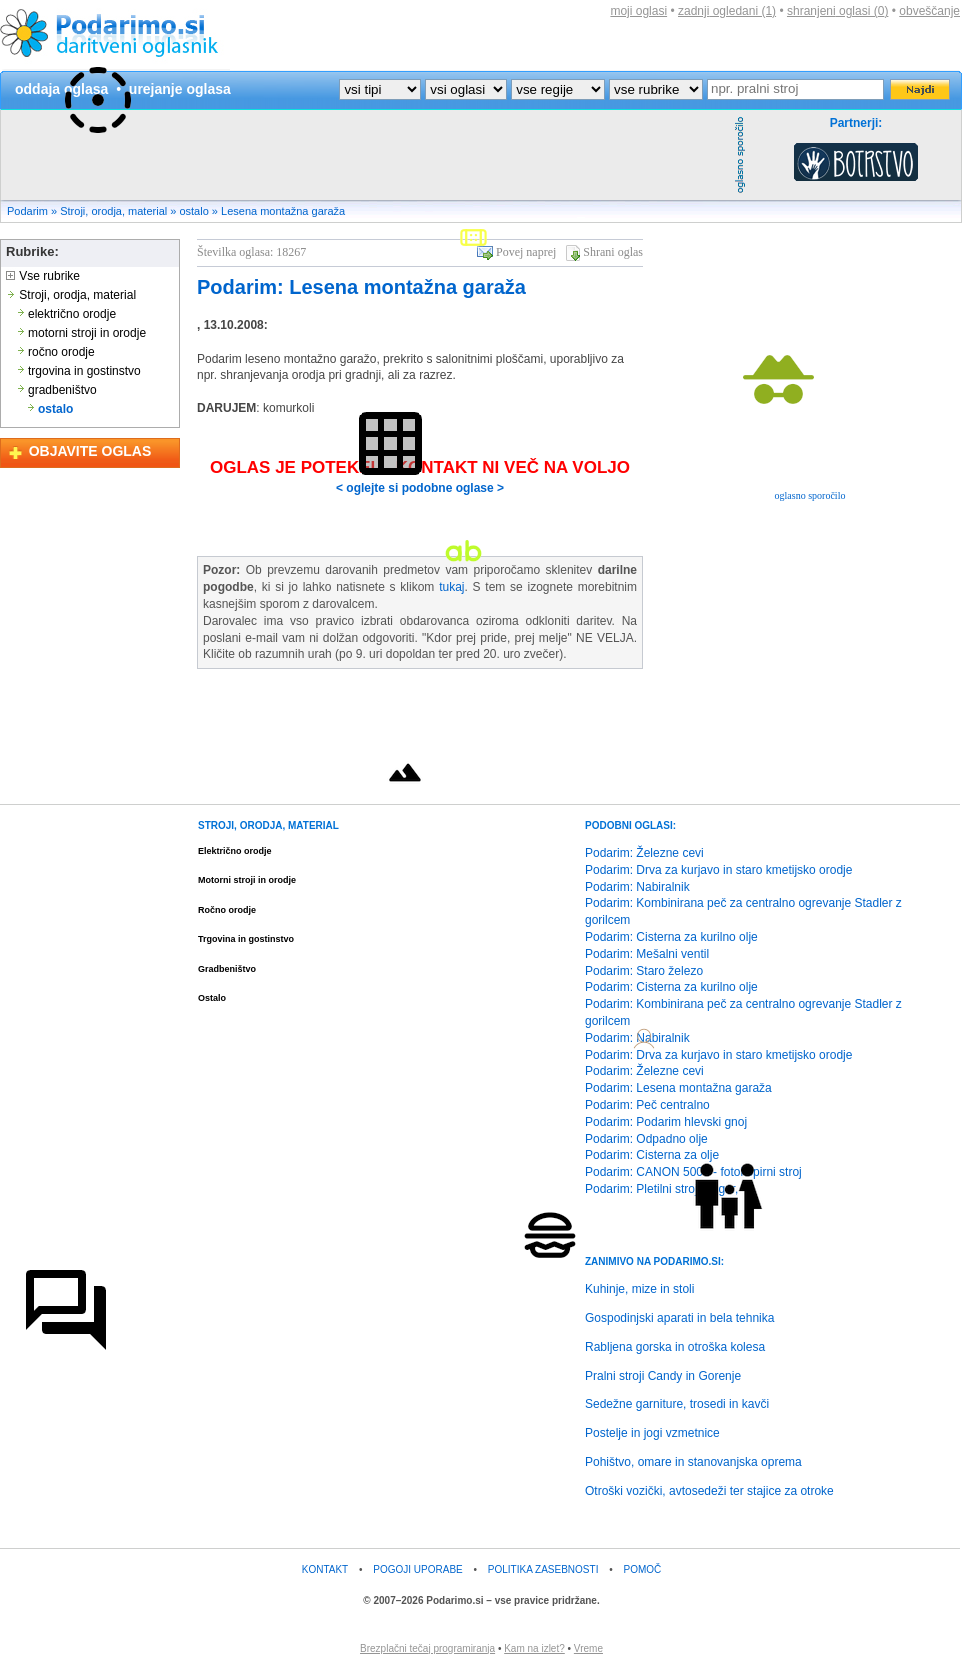  Describe the element at coordinates (390, 443) in the screenshot. I see `toggle grid view layout` at that location.